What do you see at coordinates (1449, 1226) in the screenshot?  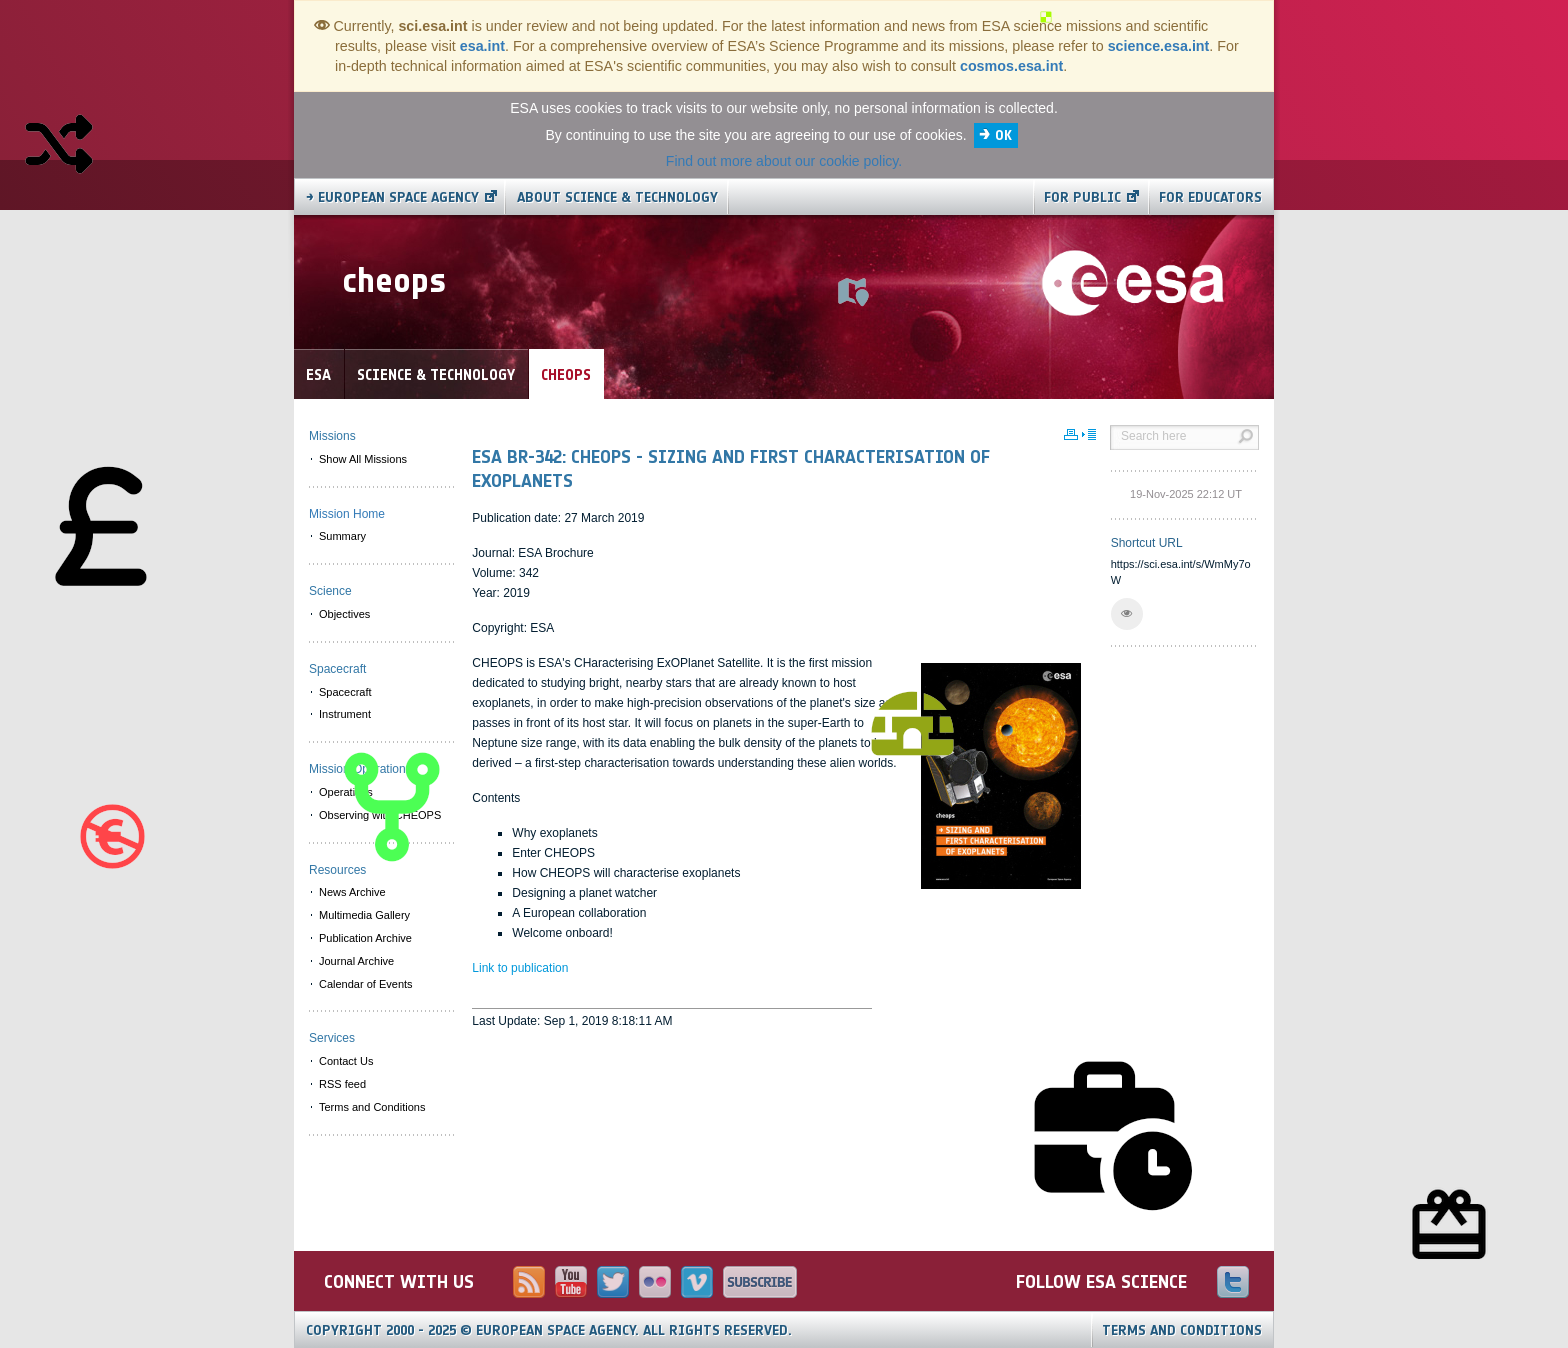 I see `view gift card balance` at bounding box center [1449, 1226].